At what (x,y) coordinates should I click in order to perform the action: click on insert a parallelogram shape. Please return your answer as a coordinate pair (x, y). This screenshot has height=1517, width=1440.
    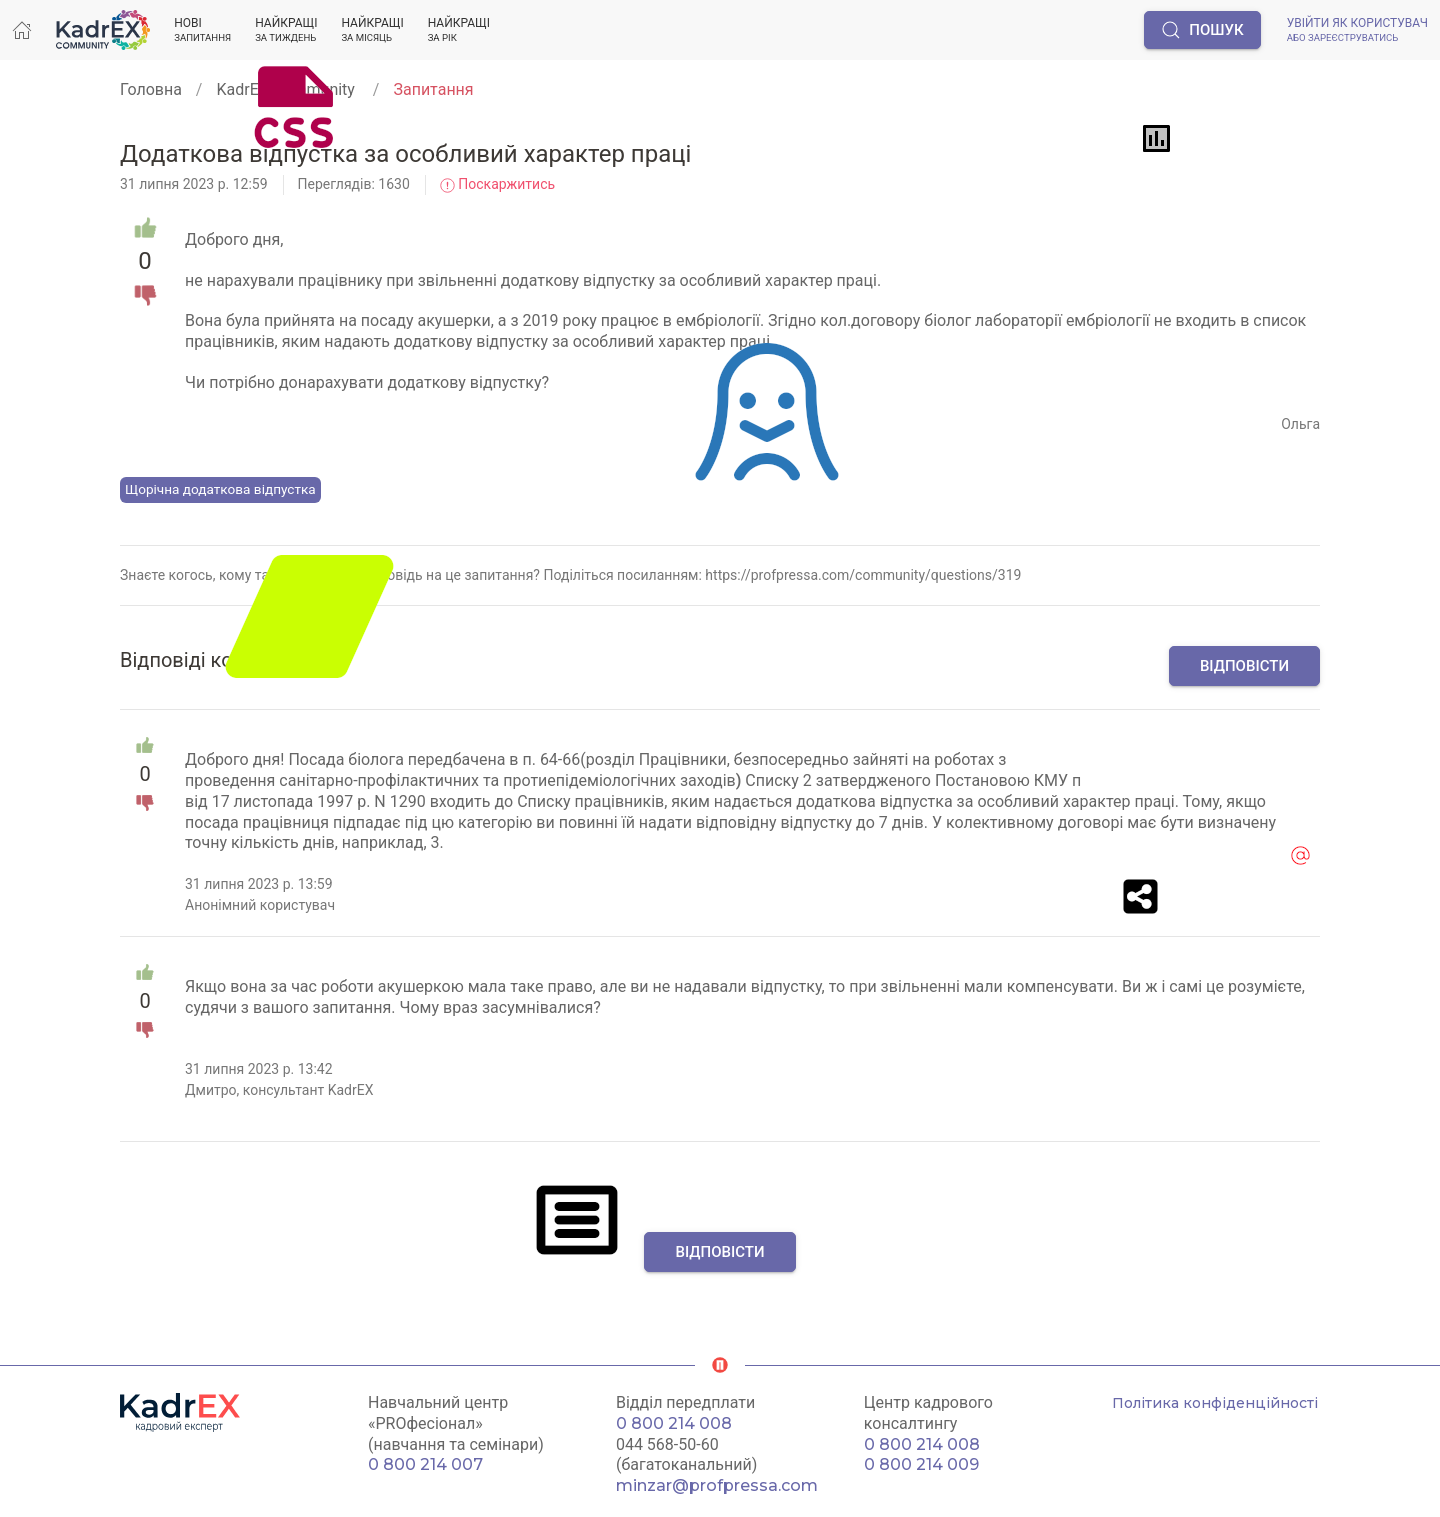
    Looking at the image, I should click on (309, 616).